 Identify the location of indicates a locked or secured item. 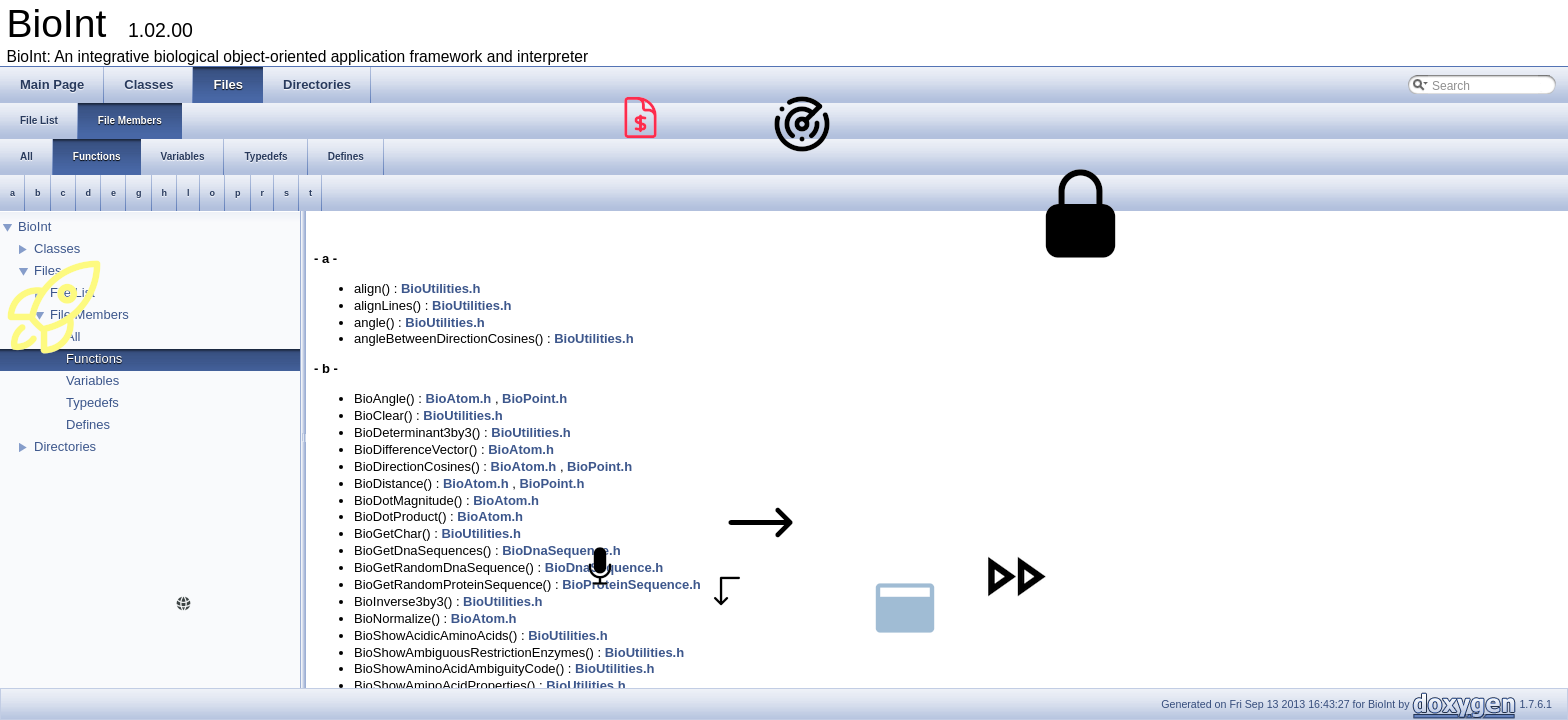
(1080, 213).